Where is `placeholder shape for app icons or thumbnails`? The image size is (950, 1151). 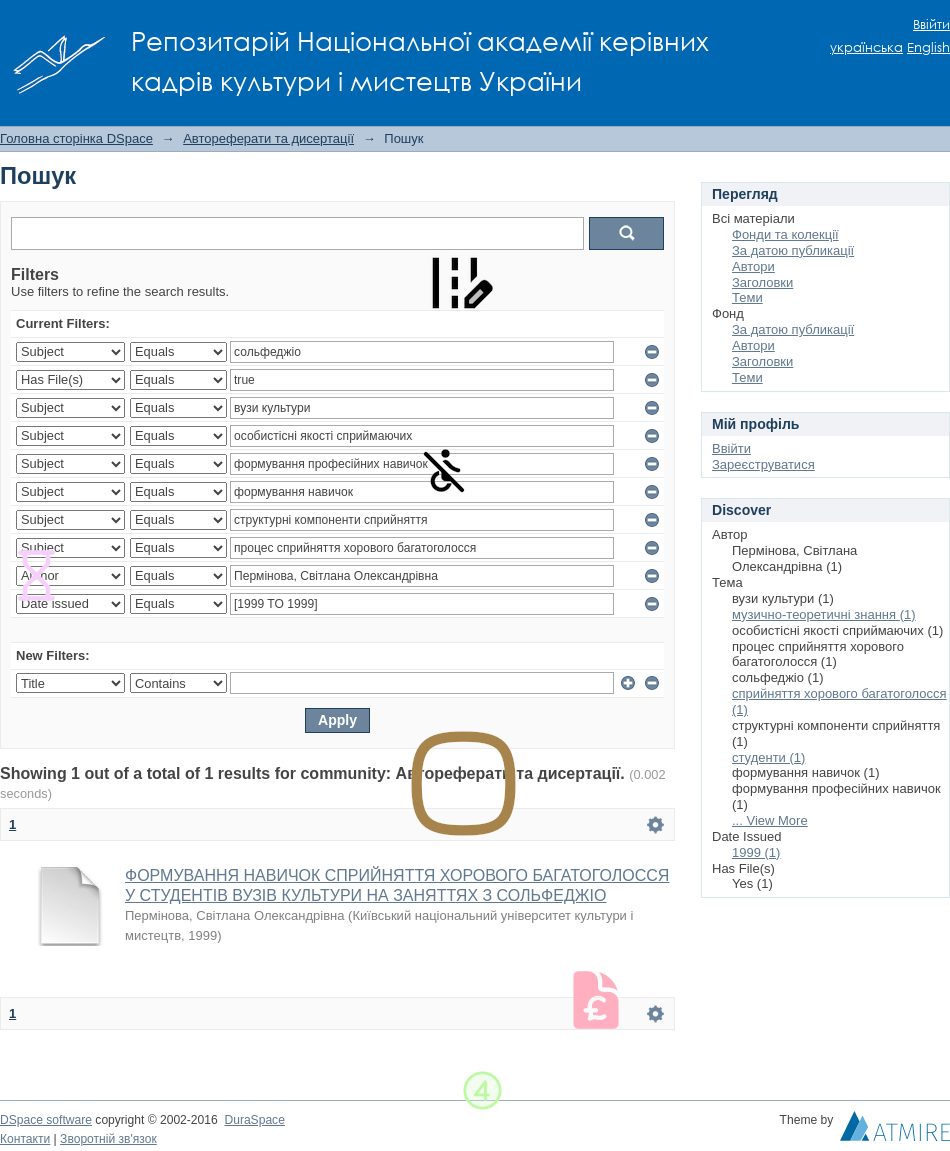 placeholder shape for app icons or thumbnails is located at coordinates (463, 783).